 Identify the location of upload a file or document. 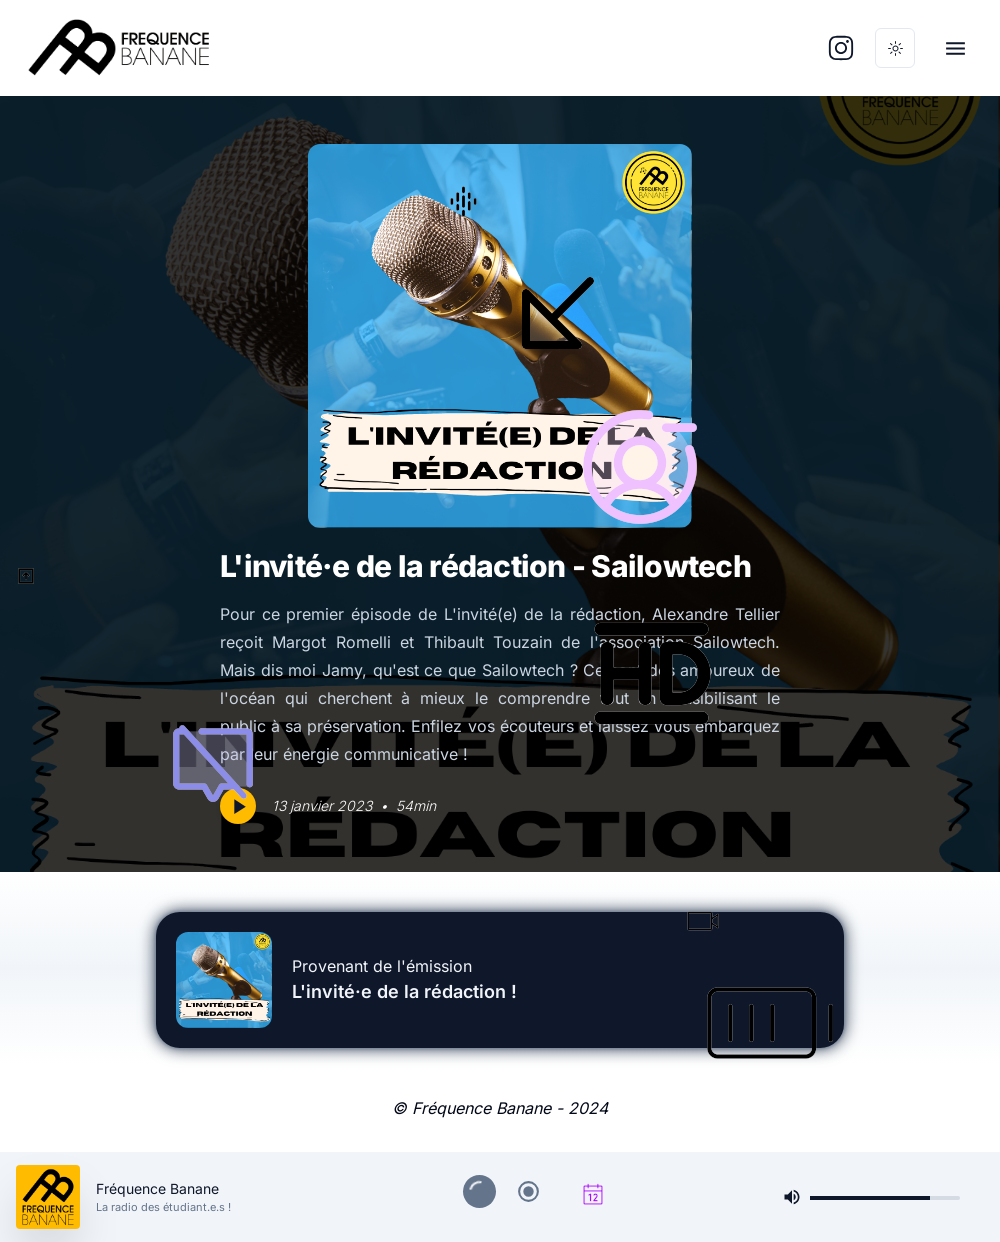
(26, 576).